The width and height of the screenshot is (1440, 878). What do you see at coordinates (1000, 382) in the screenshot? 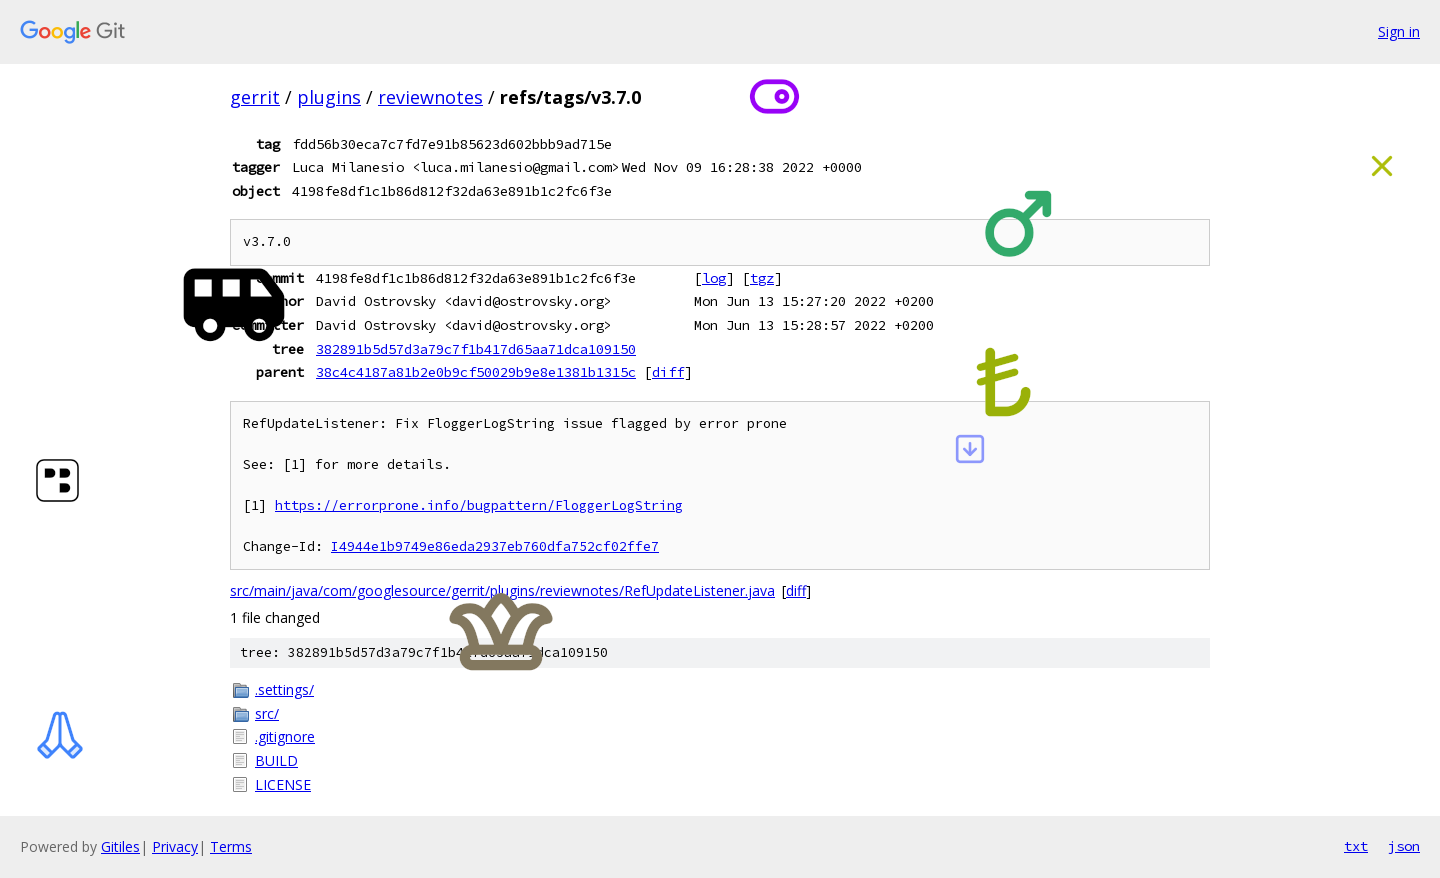
I see `indicates Turkish lira currency` at bounding box center [1000, 382].